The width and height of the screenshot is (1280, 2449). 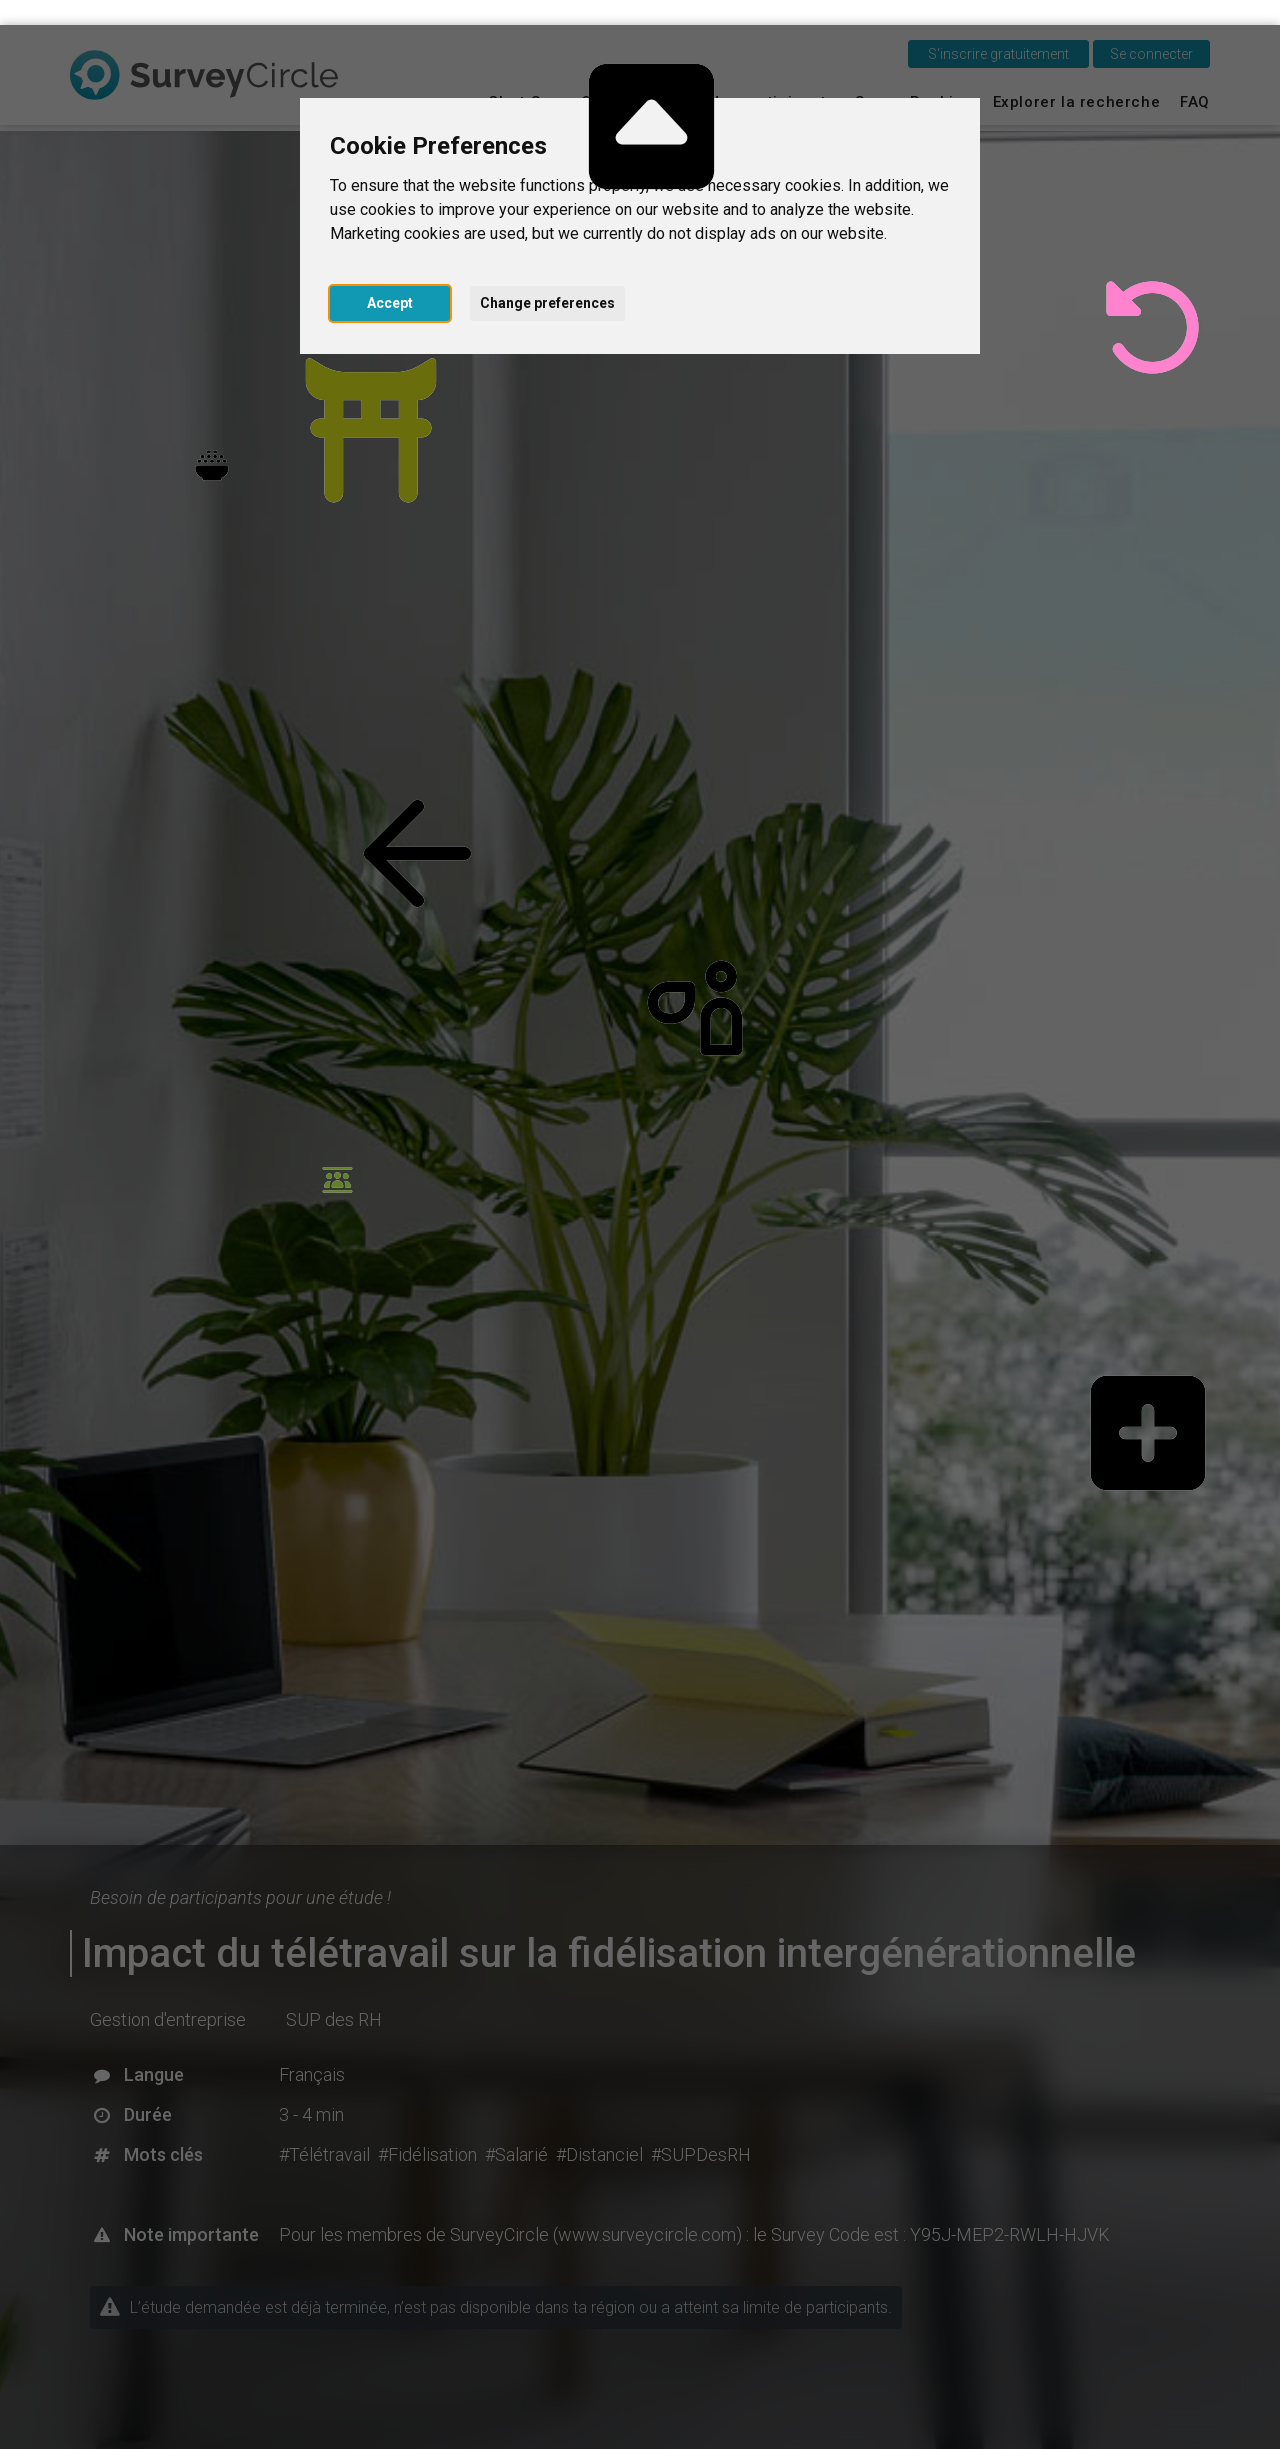 I want to click on view team members or user directory, so click(x=337, y=1179).